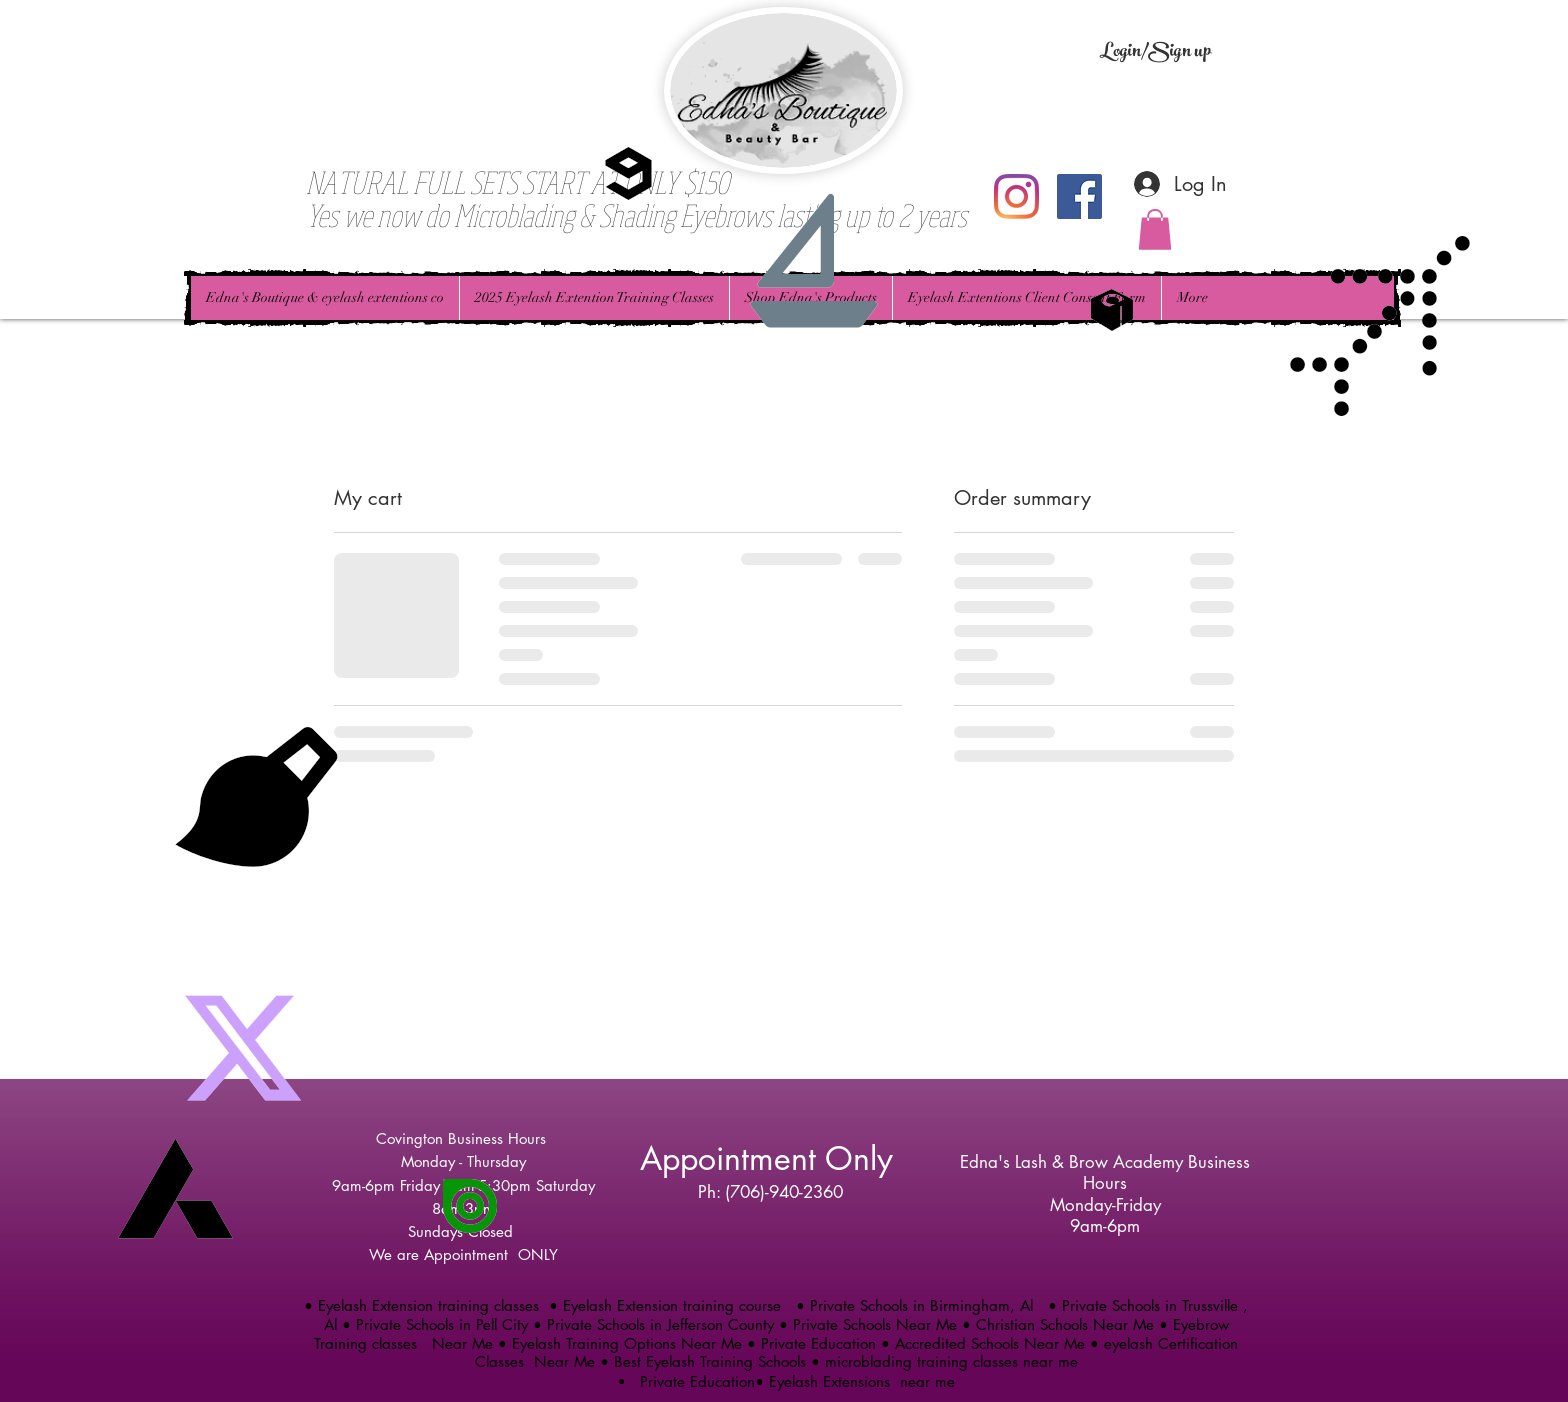 The image size is (1568, 1402). Describe the element at coordinates (243, 1048) in the screenshot. I see `open the X (formerly Twitter) app` at that location.